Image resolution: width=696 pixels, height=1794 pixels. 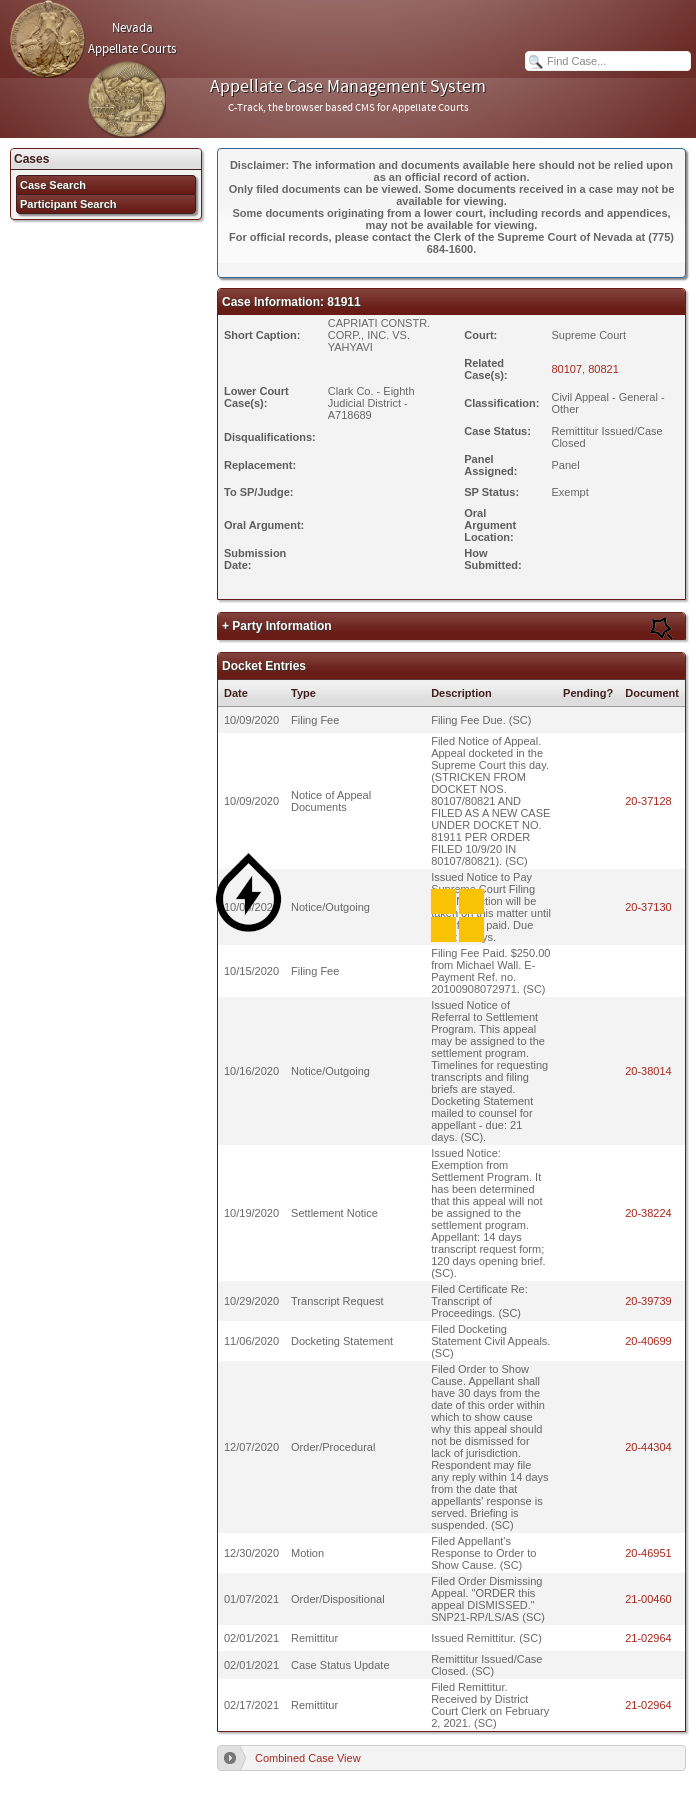 What do you see at coordinates (661, 628) in the screenshot?
I see `apply magic or auto-enhance effects` at bounding box center [661, 628].